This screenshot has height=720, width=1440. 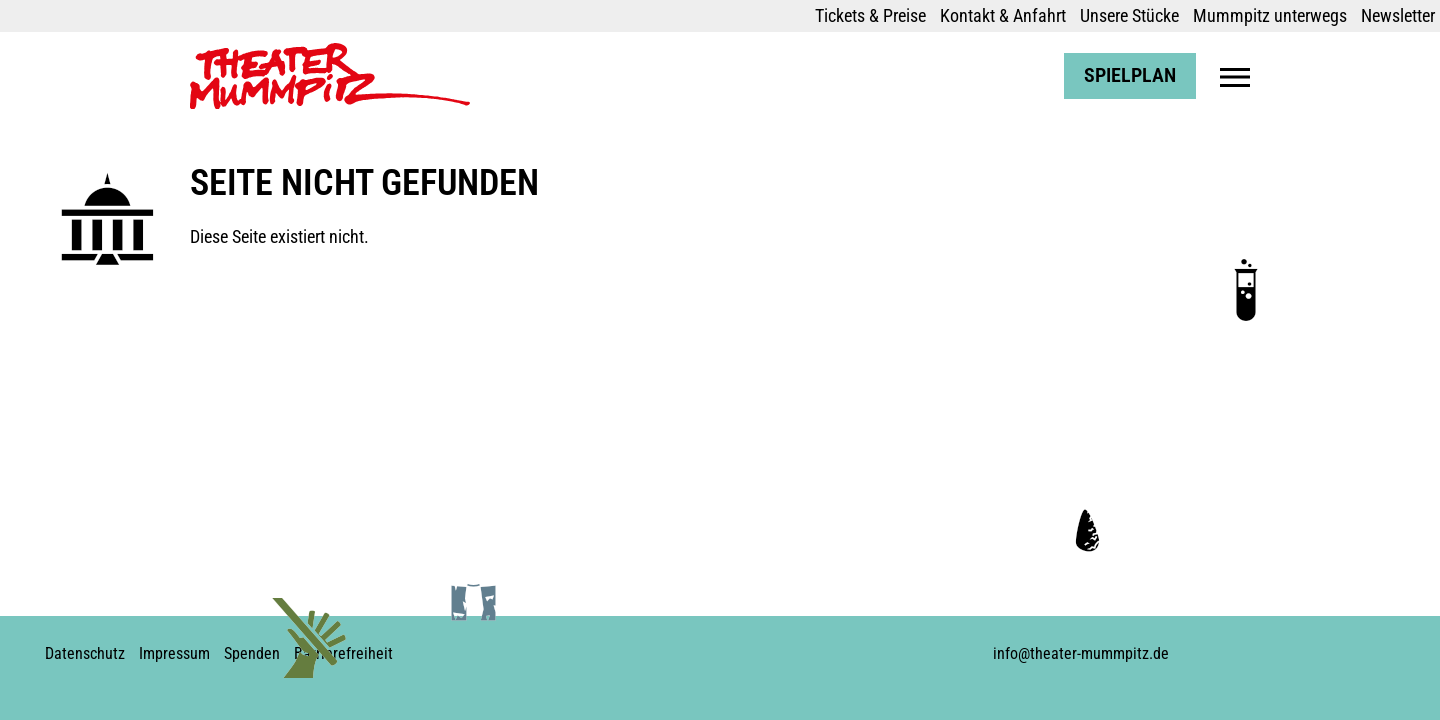 I want to click on view stone monument or landmark, so click(x=1087, y=530).